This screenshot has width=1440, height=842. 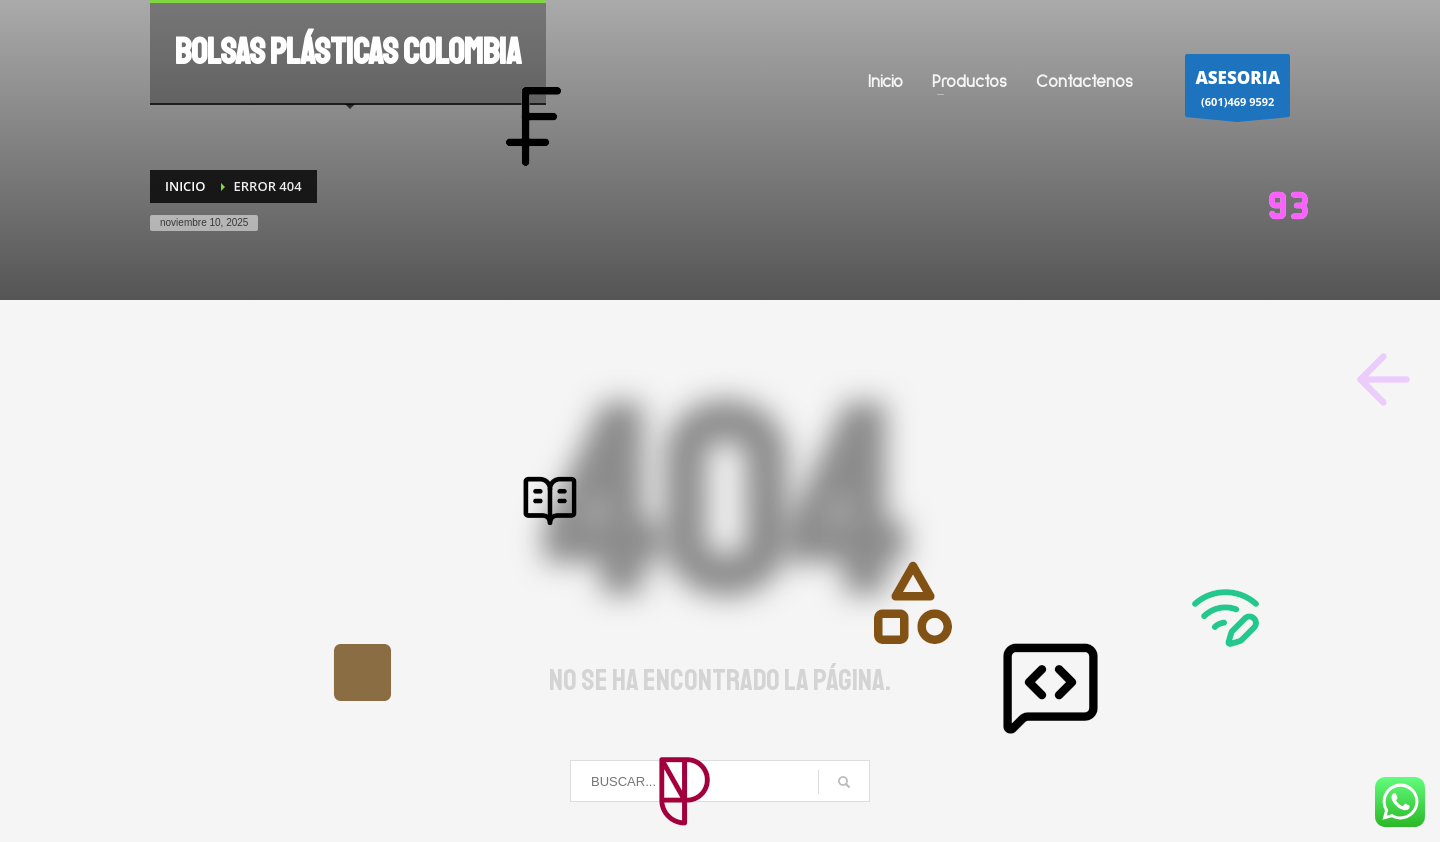 What do you see at coordinates (1050, 686) in the screenshot?
I see `view code snippets in chat` at bounding box center [1050, 686].